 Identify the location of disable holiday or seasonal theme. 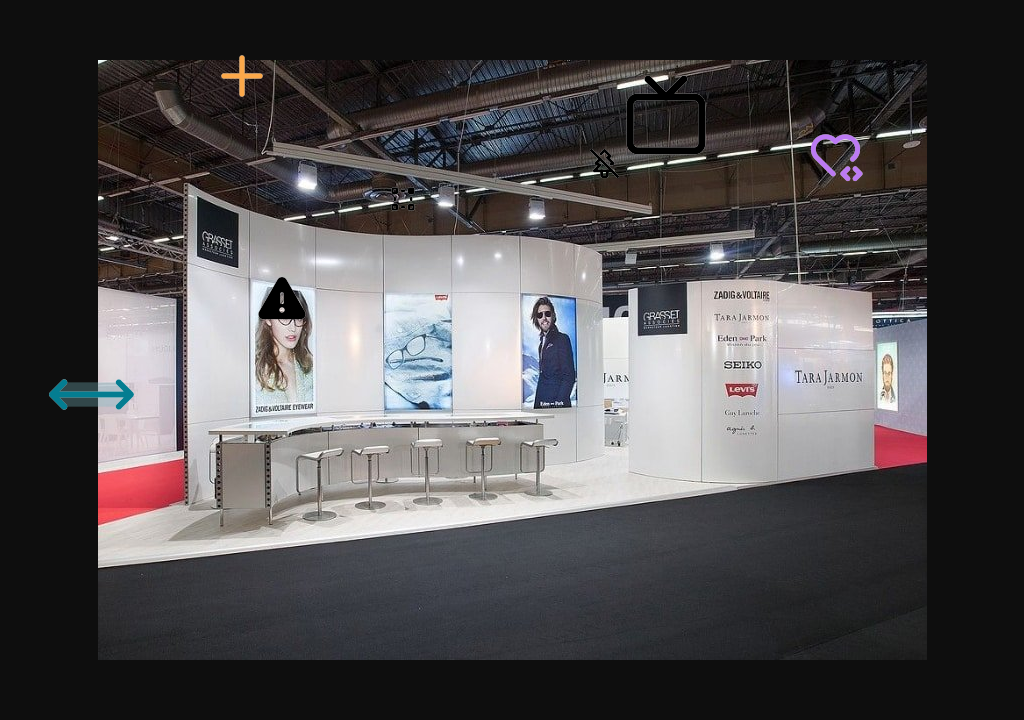
(604, 163).